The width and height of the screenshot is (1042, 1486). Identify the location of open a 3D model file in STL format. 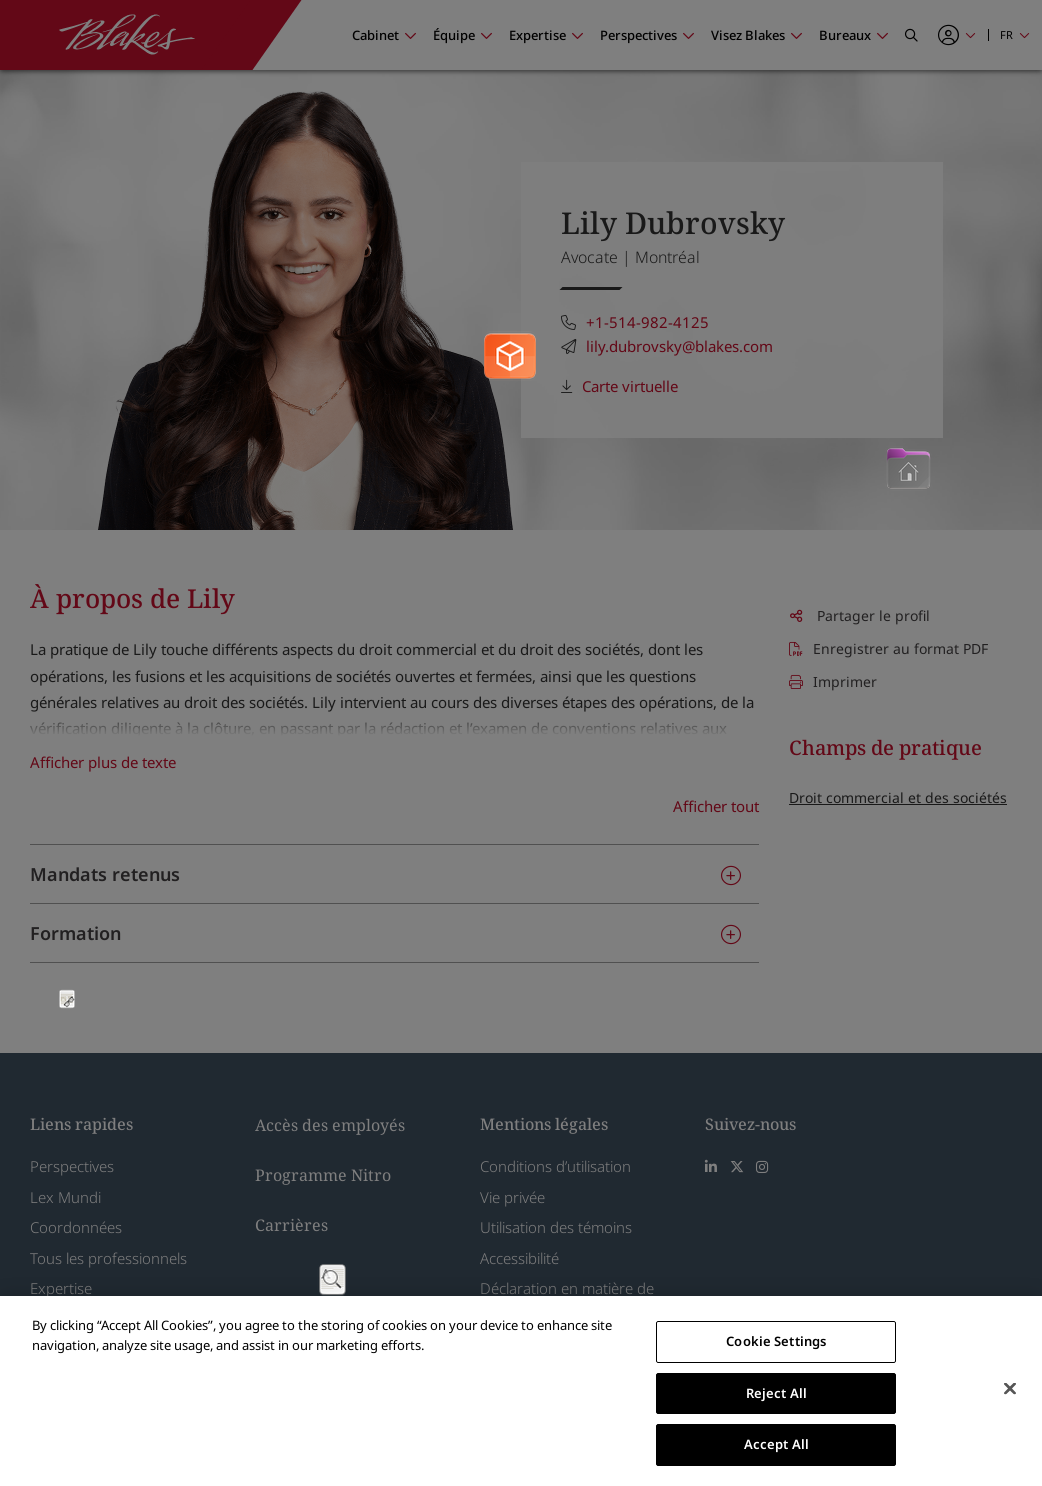
(510, 355).